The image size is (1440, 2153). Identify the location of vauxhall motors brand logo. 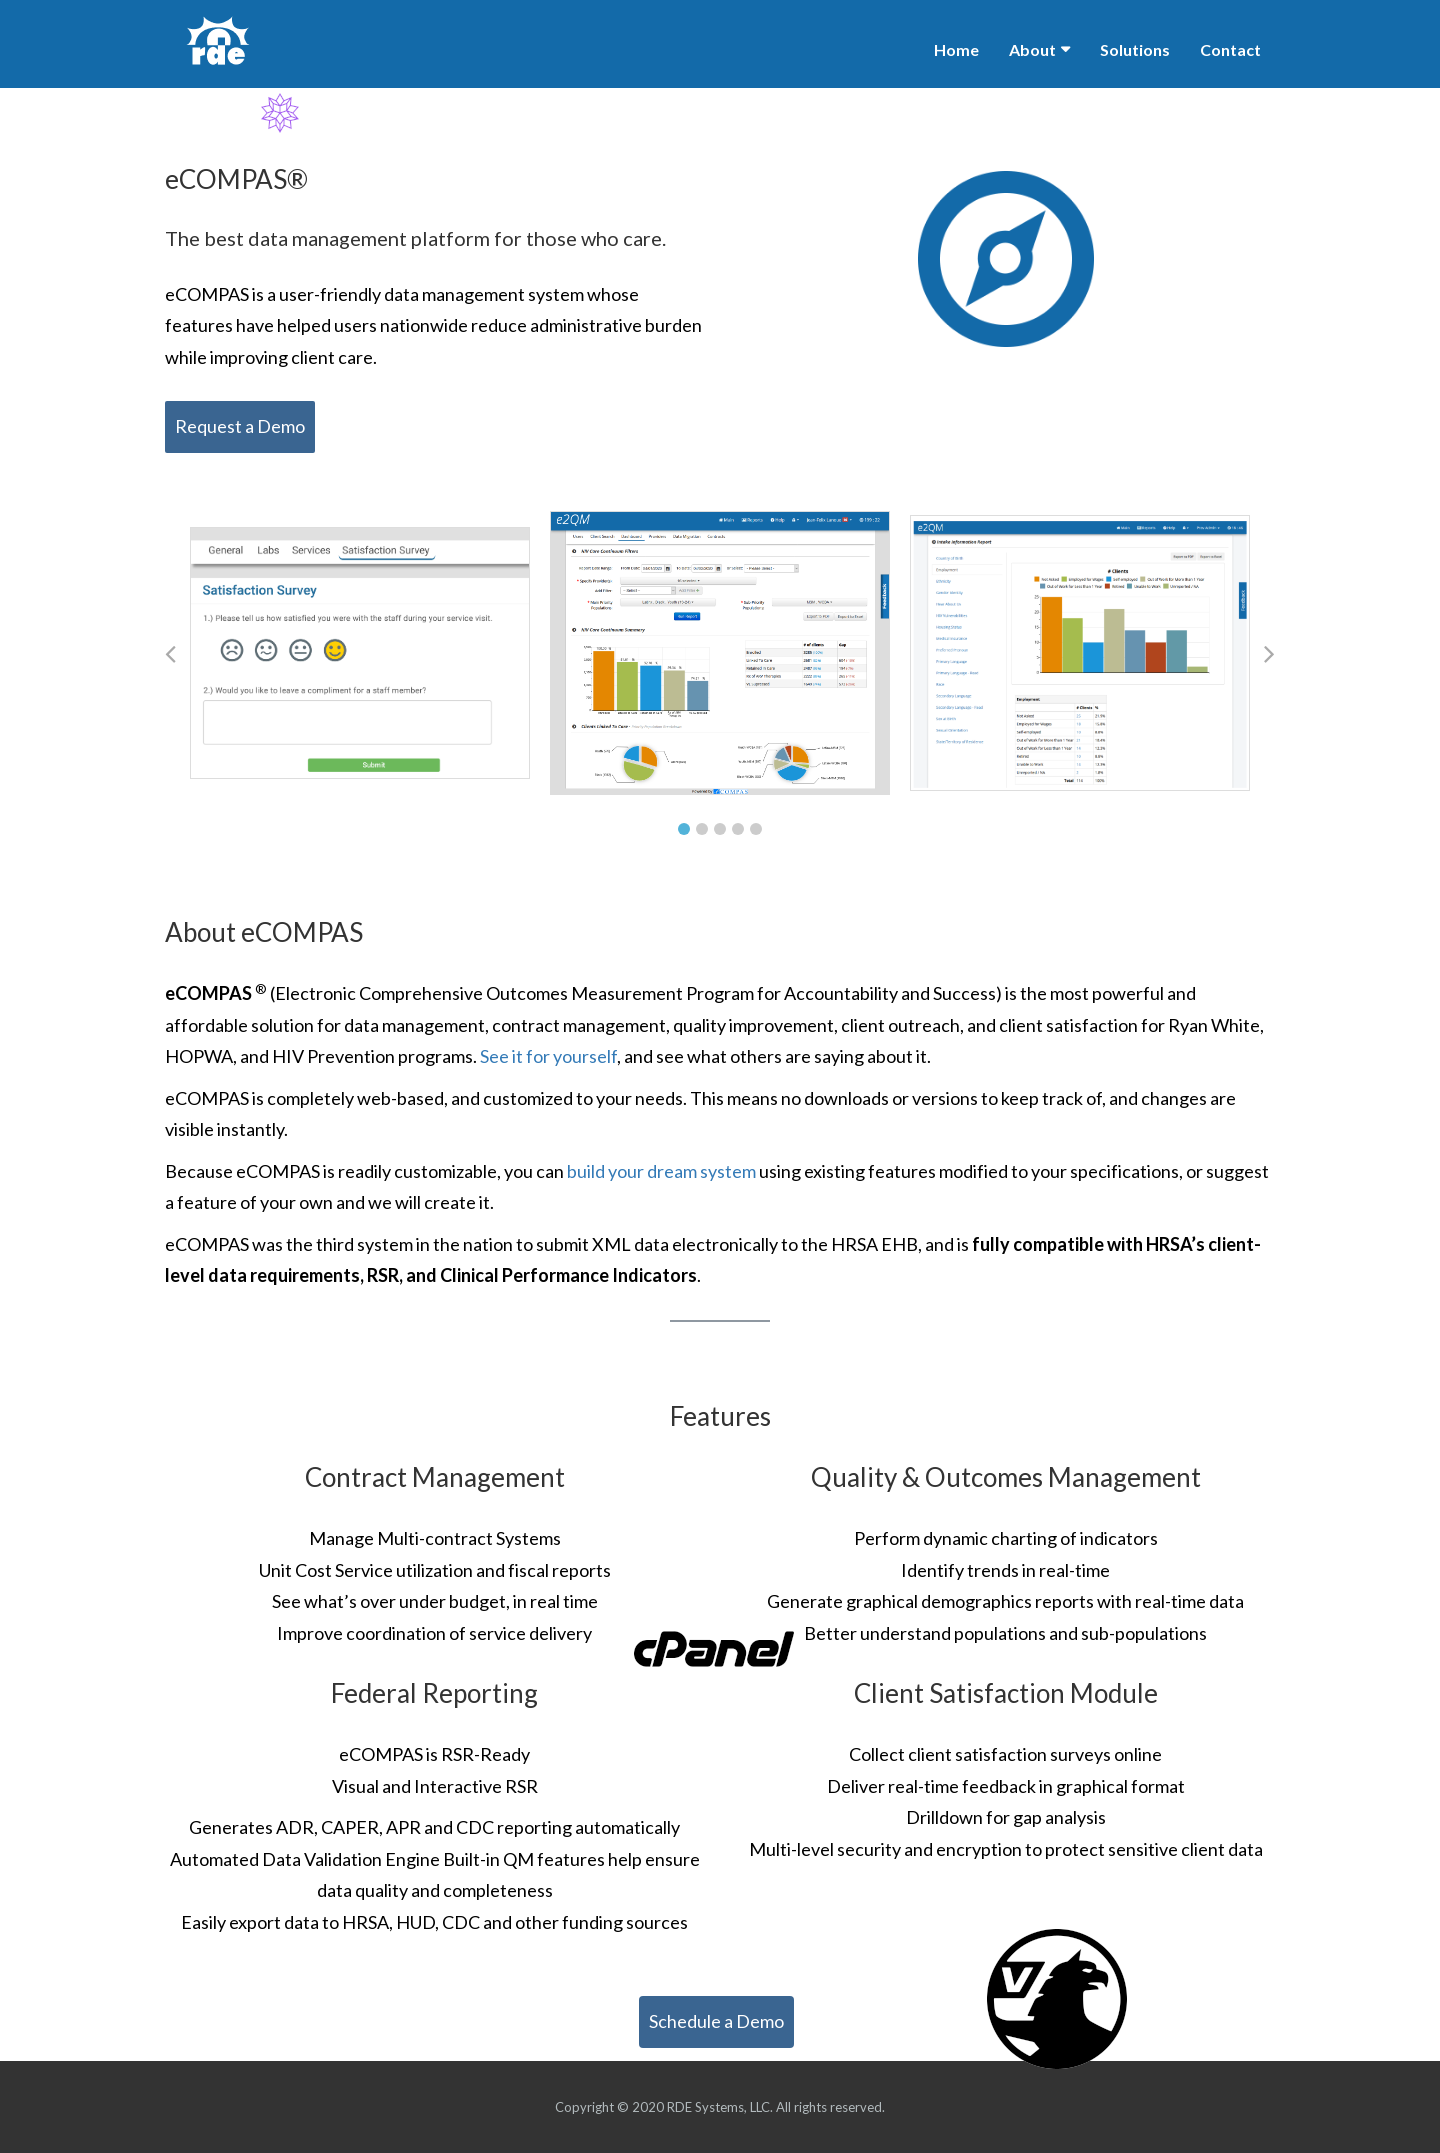
(1057, 1999).